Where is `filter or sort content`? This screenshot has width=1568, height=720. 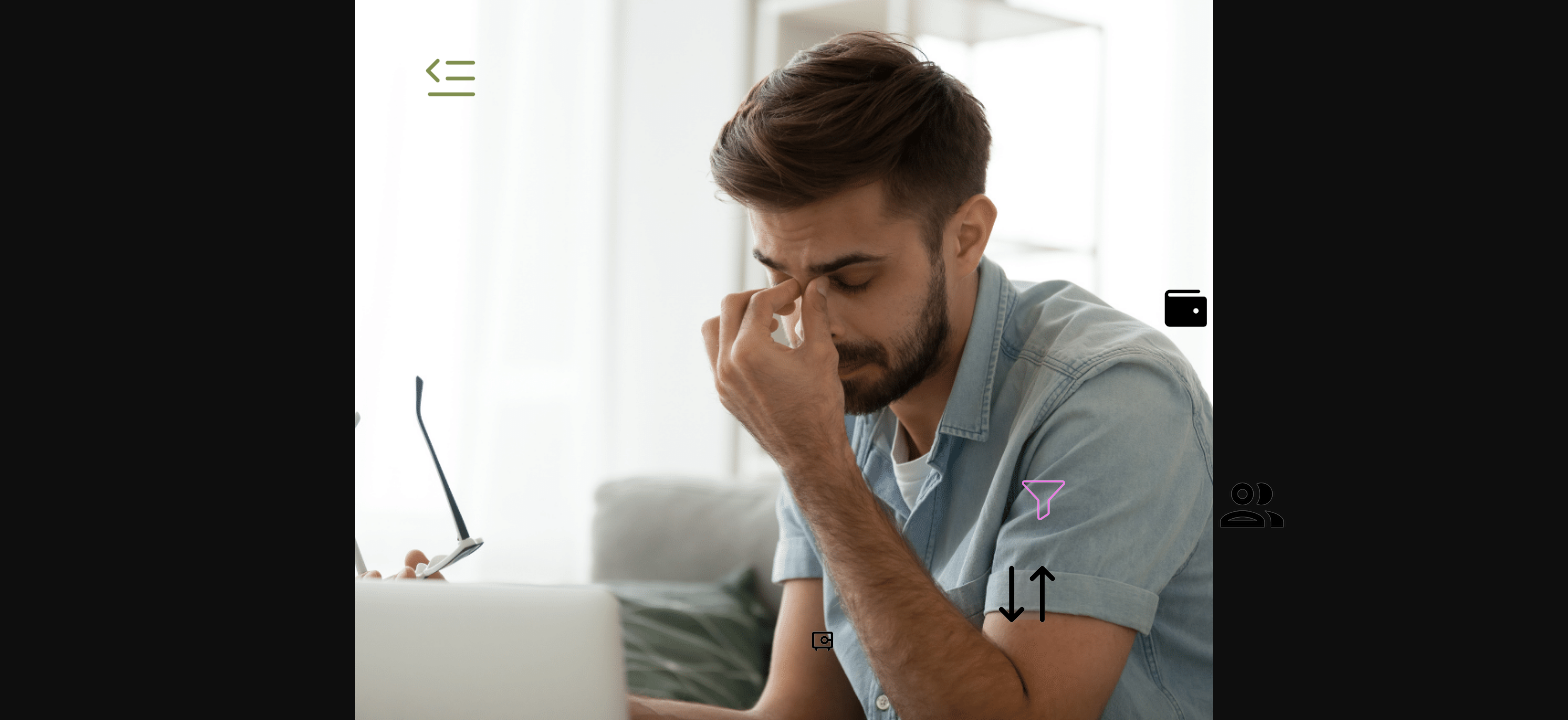
filter or sort content is located at coordinates (1043, 498).